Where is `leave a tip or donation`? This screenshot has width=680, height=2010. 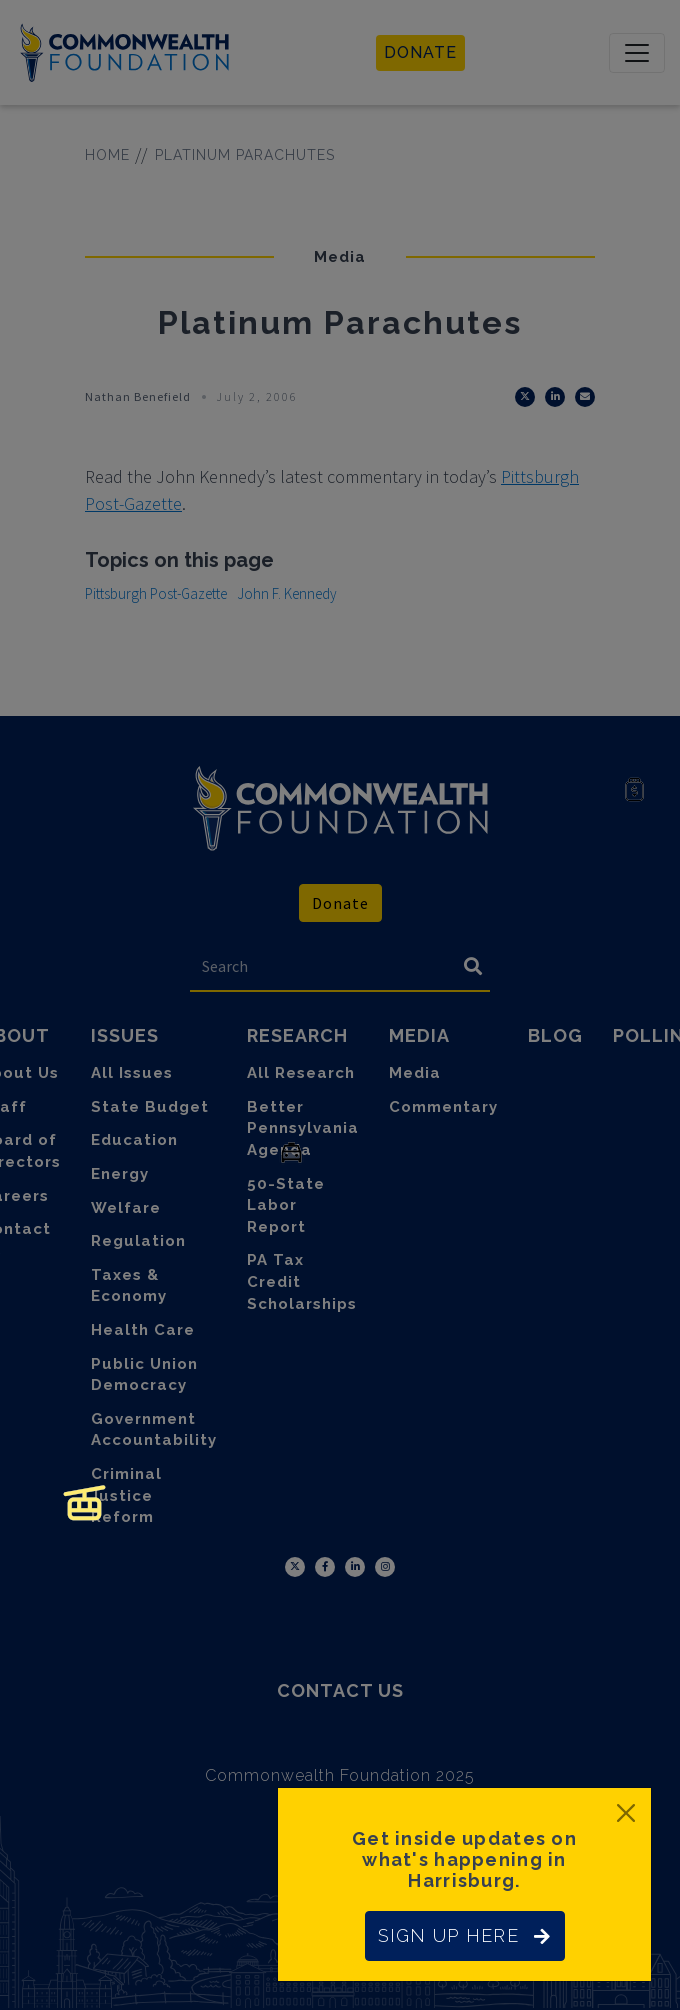 leave a tip or donation is located at coordinates (634, 789).